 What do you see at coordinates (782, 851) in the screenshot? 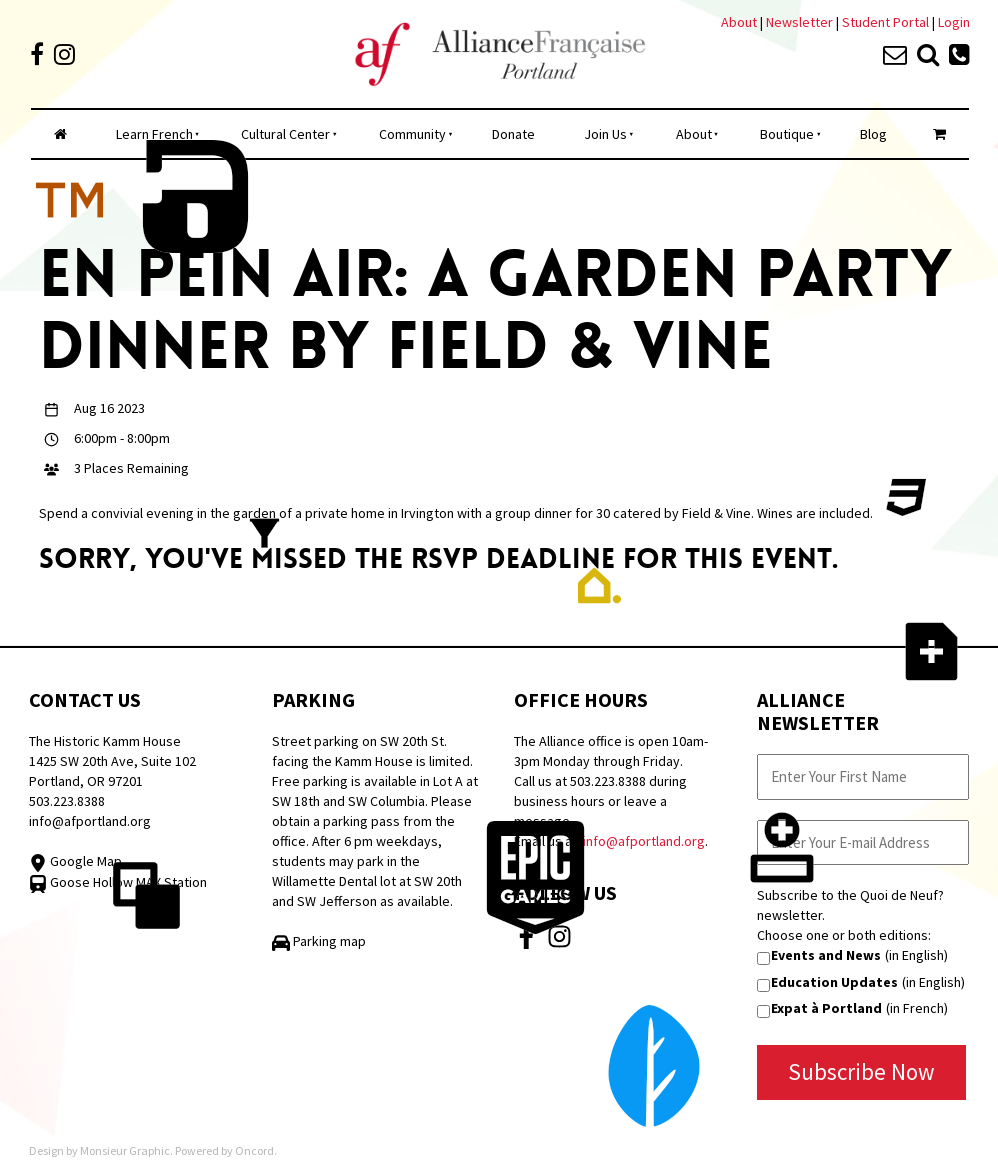
I see `insert a new row above the current selection` at bounding box center [782, 851].